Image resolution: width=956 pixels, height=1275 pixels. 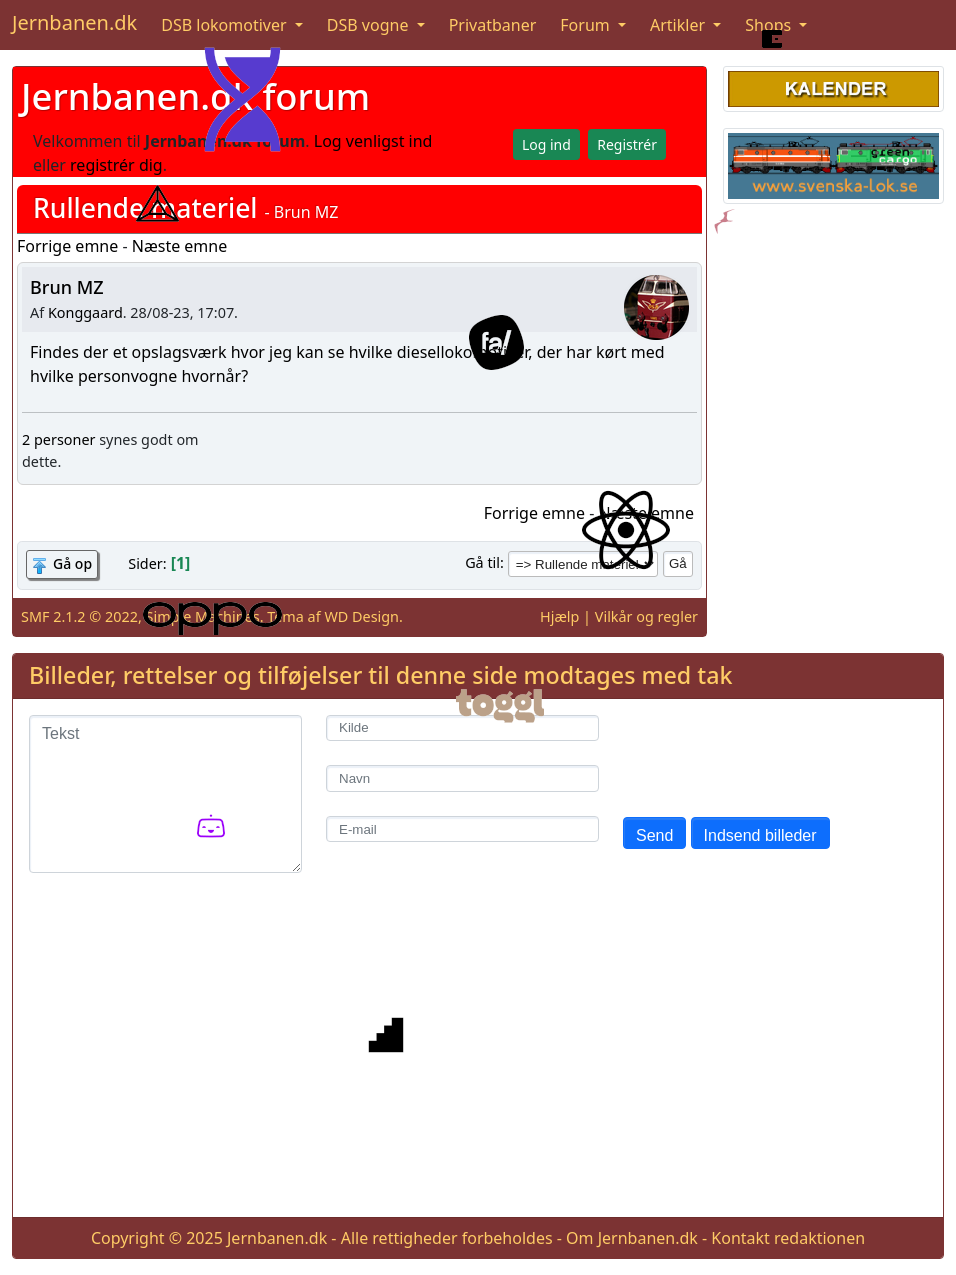 What do you see at coordinates (242, 99) in the screenshot?
I see `access genetic or DNA-related information` at bounding box center [242, 99].